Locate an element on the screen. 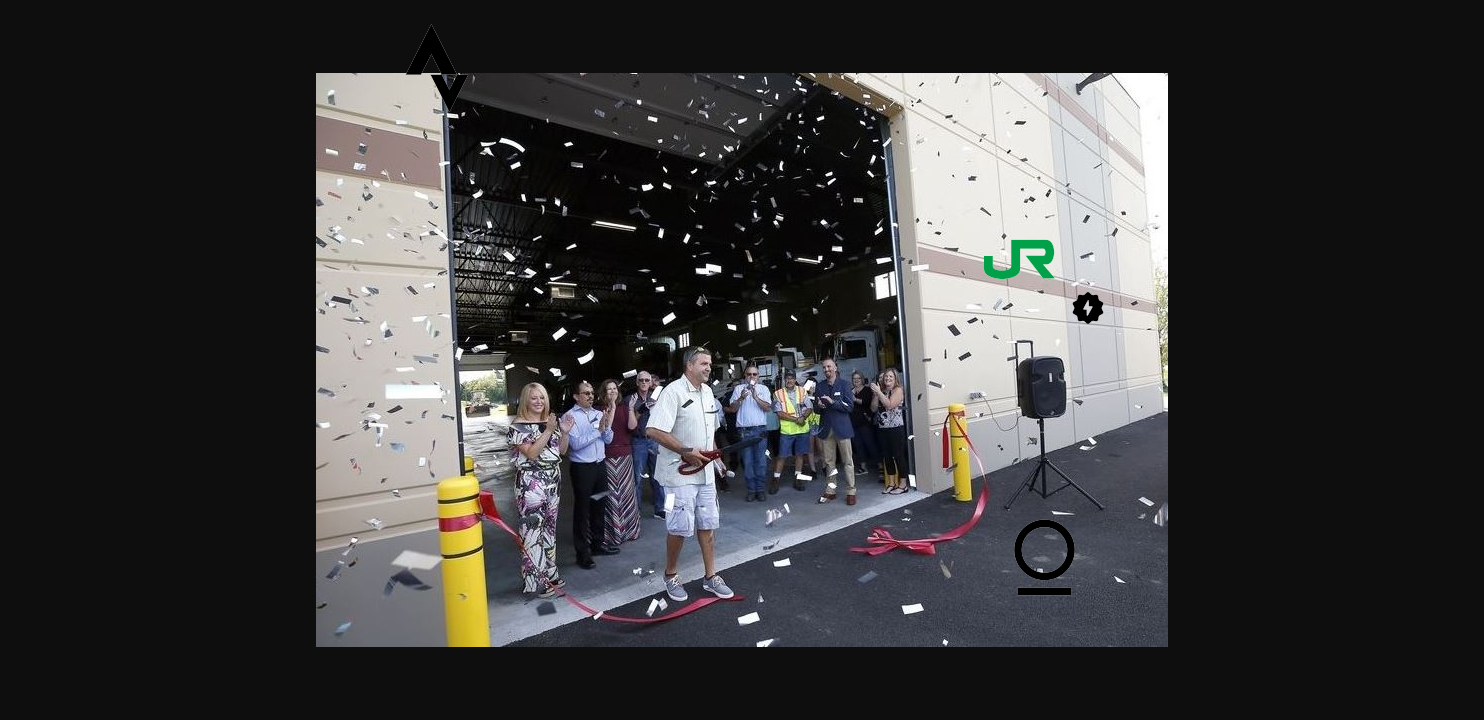 The height and width of the screenshot is (720, 1484). open the Strava app is located at coordinates (437, 68).